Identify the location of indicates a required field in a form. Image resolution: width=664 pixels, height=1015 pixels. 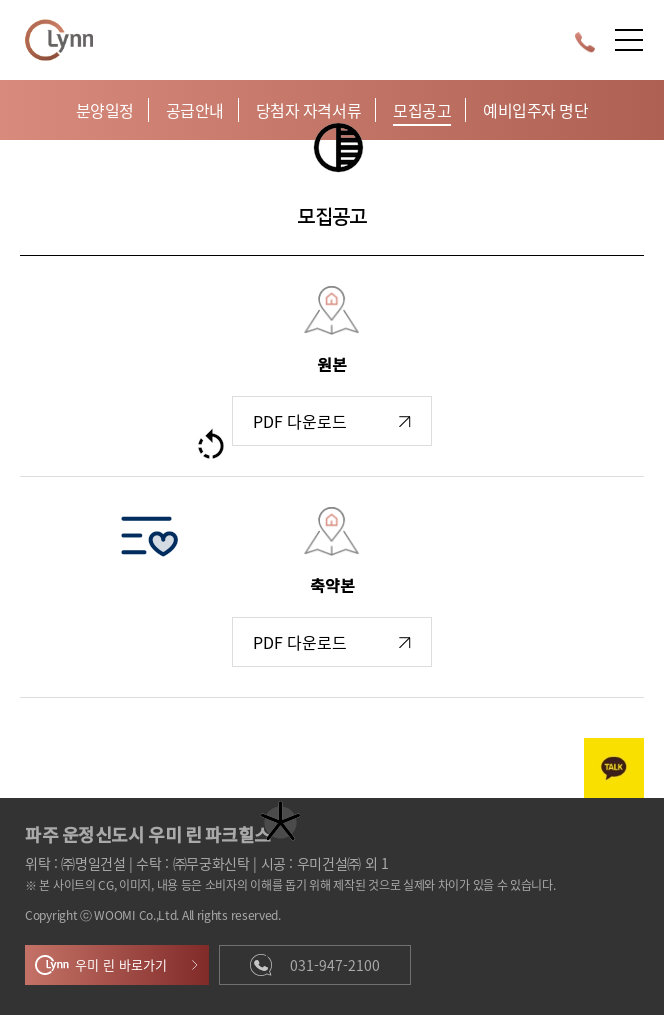
(280, 822).